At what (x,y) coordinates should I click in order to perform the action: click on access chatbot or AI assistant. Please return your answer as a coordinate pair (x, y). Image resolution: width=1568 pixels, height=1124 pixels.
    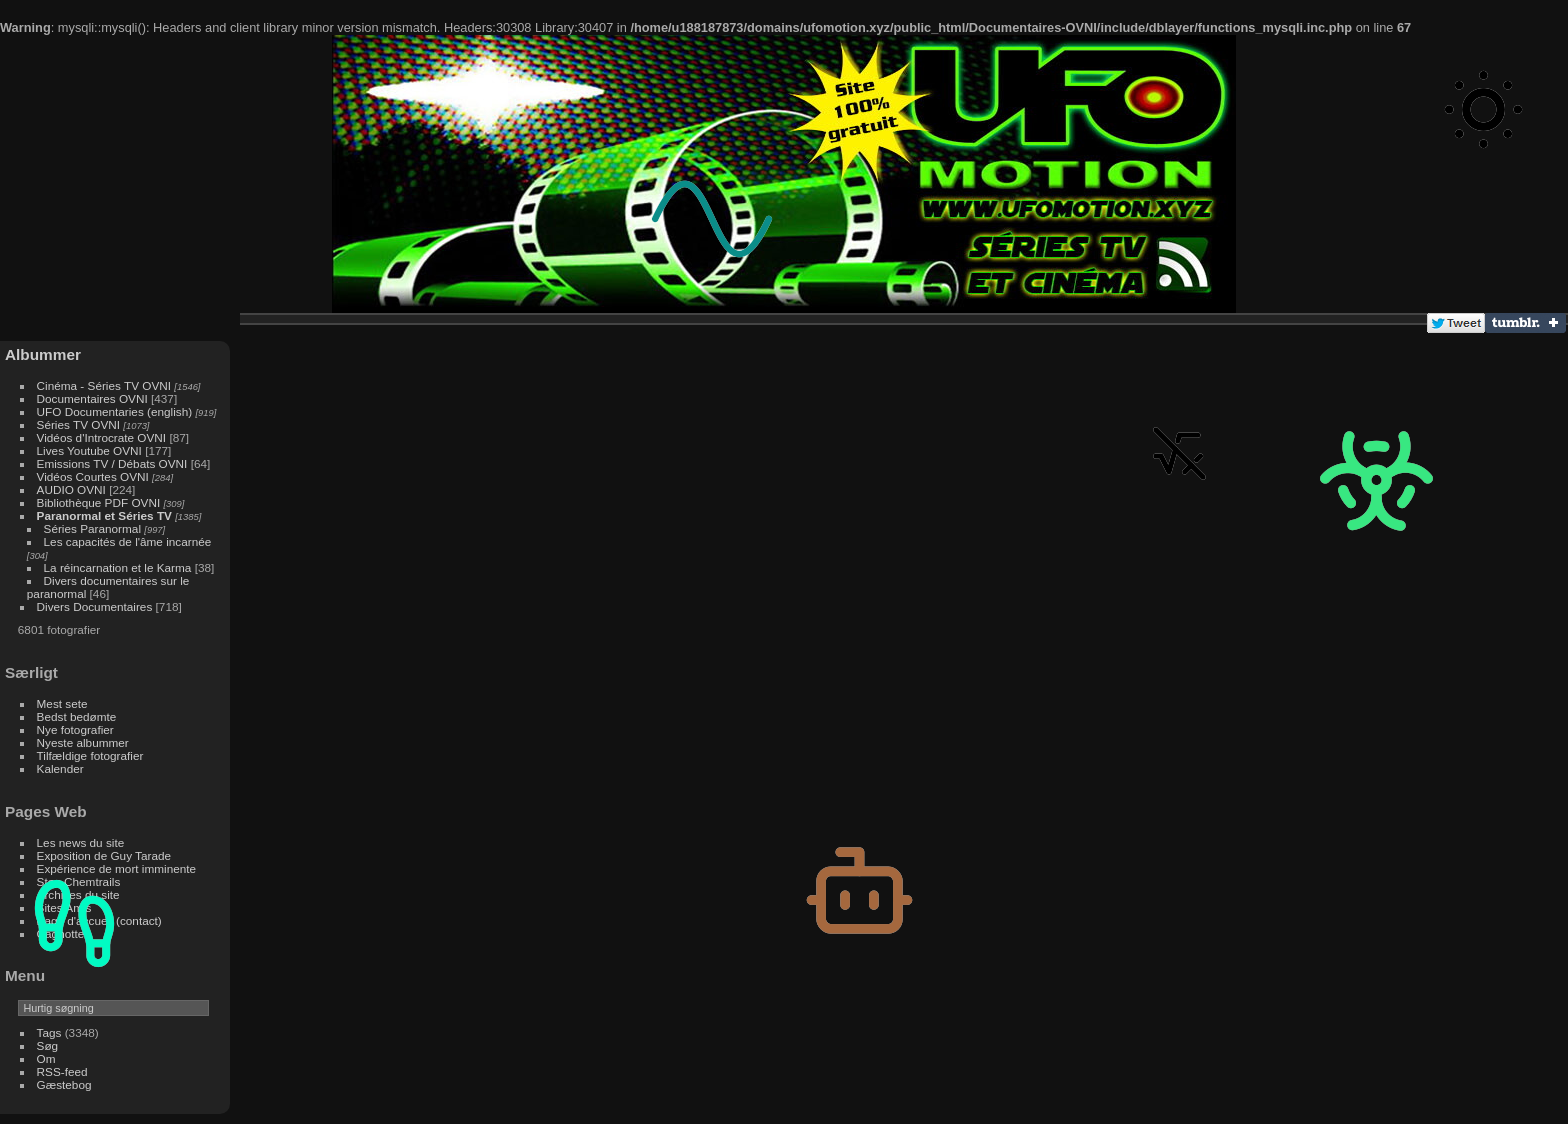
    Looking at the image, I should click on (859, 890).